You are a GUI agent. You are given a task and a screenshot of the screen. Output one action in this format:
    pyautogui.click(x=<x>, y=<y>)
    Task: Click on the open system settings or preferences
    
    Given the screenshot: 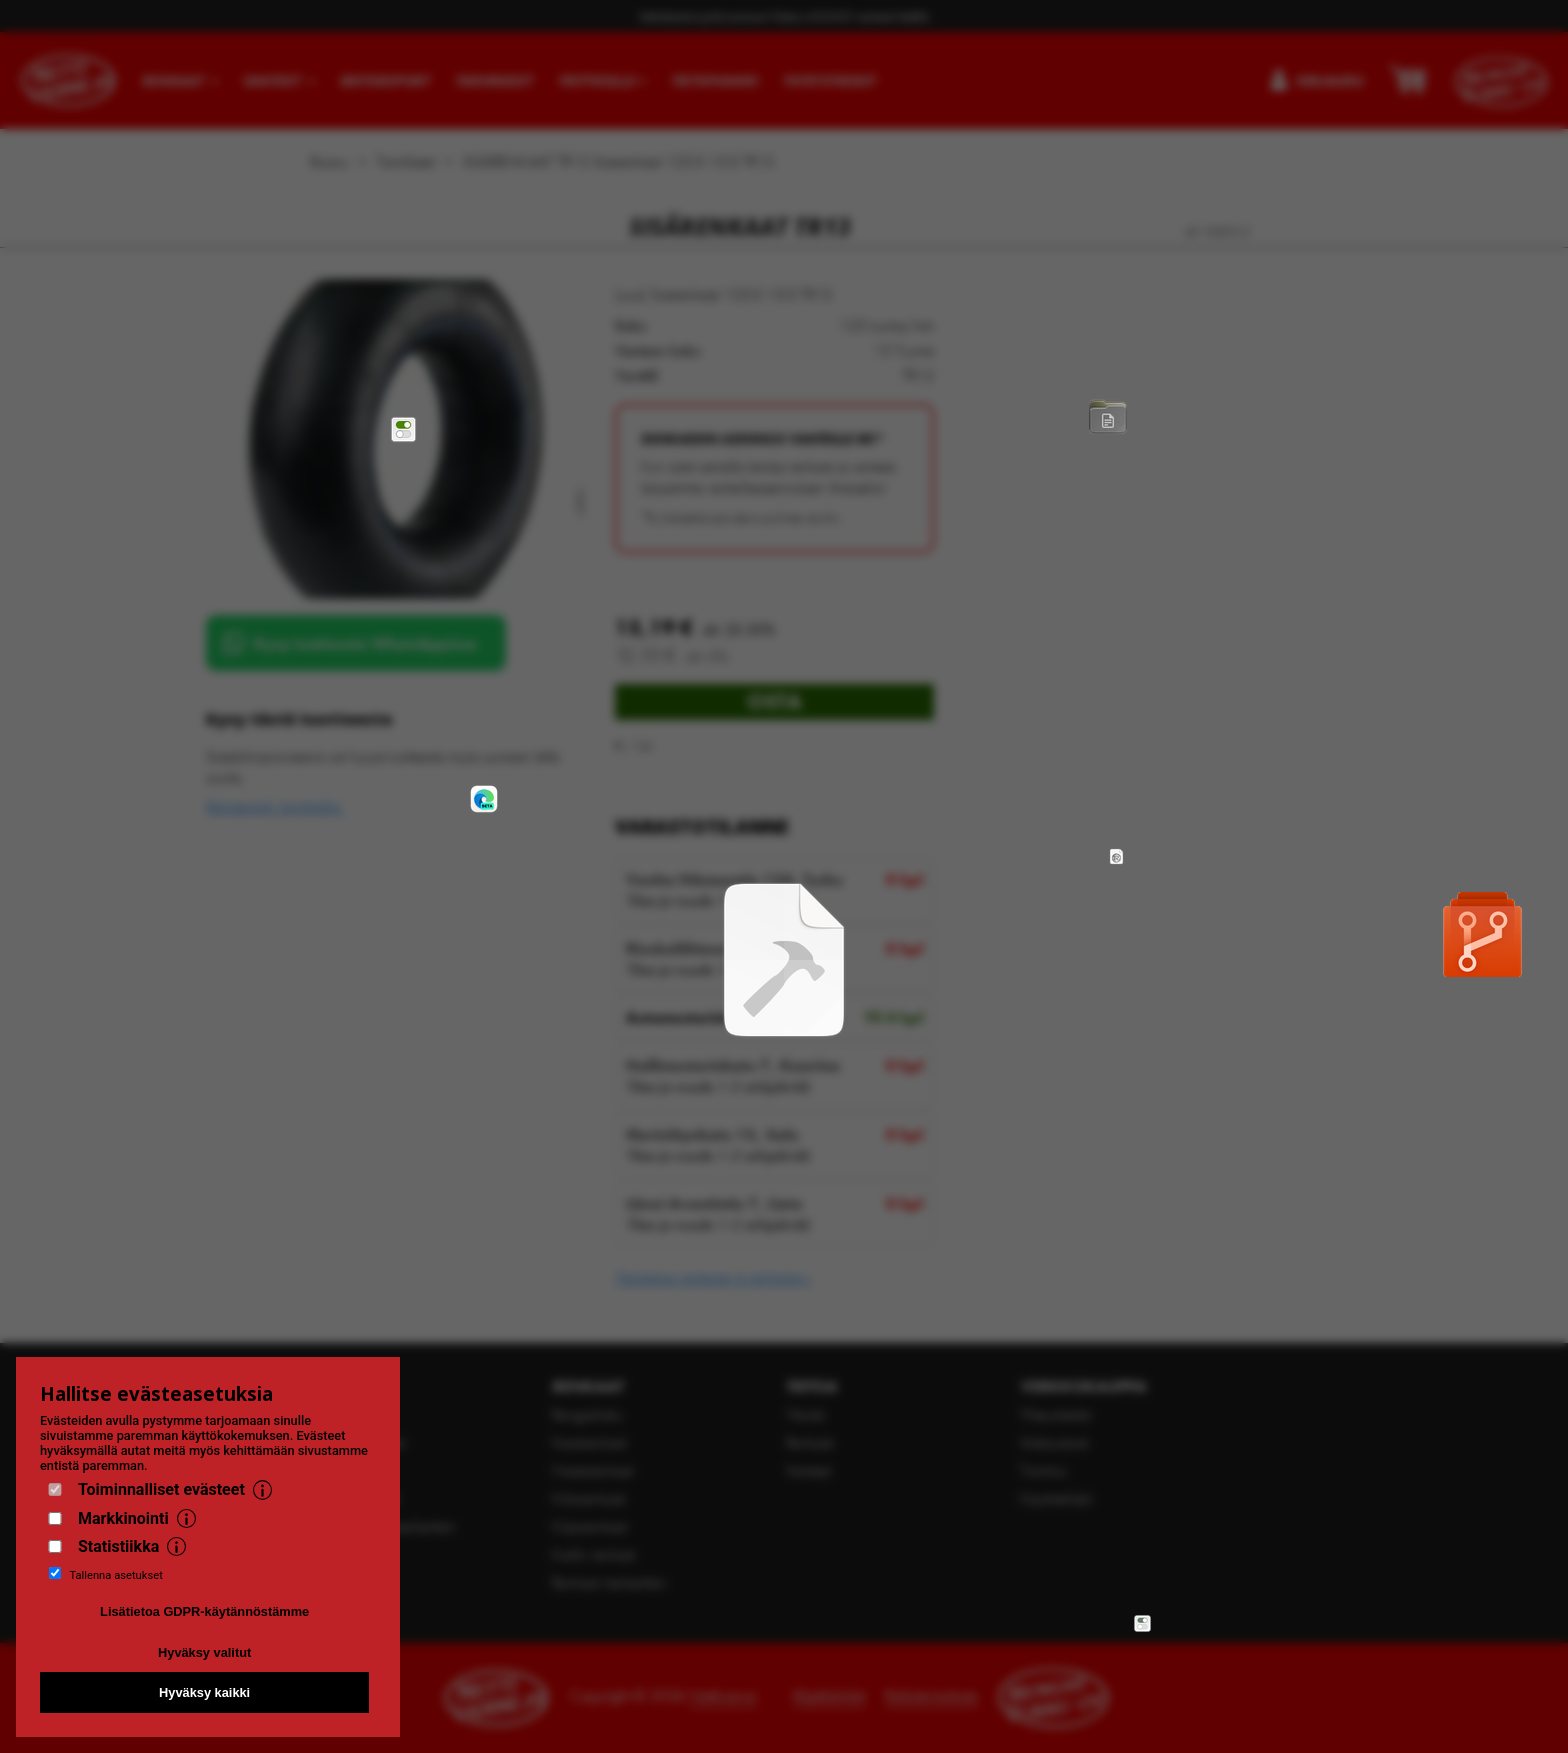 What is the action you would take?
    pyautogui.click(x=1142, y=1623)
    